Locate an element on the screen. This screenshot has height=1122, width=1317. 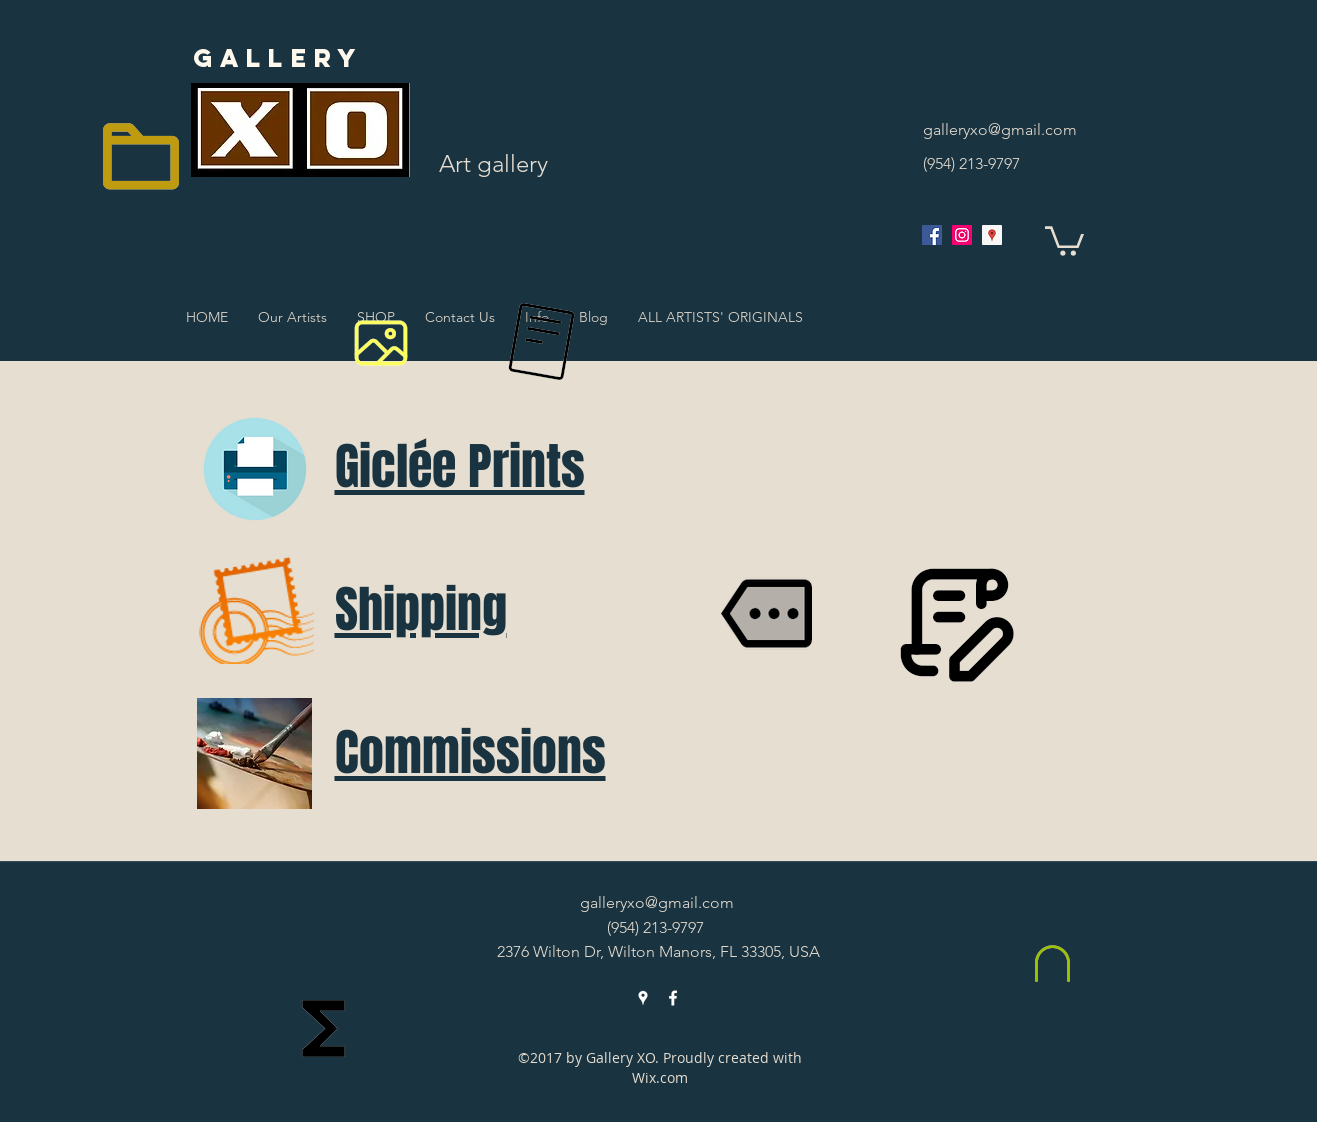
view or manage contracts is located at coordinates (954, 622).